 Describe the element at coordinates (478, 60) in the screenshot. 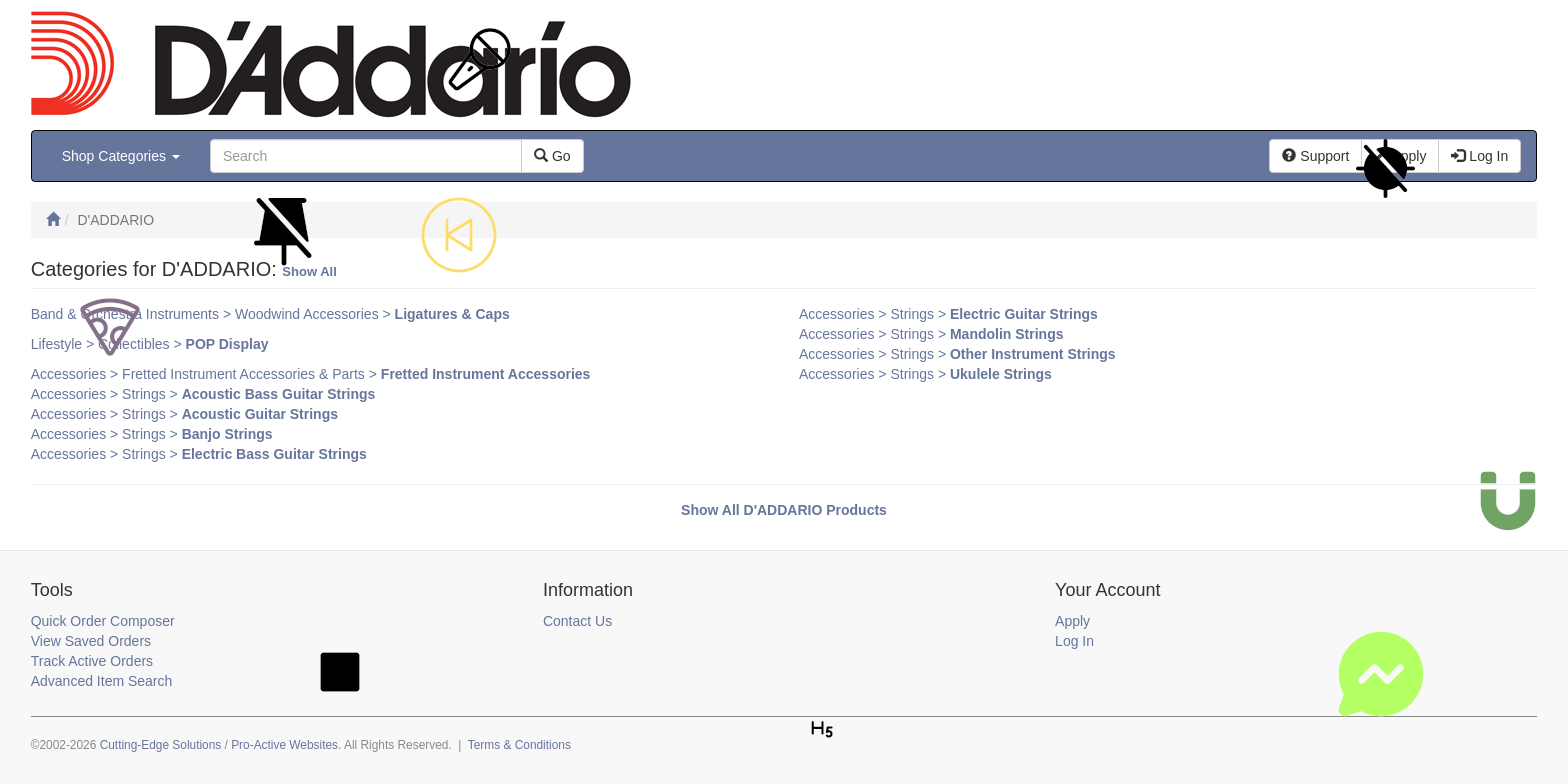

I see `access voice recording or audio input` at that location.